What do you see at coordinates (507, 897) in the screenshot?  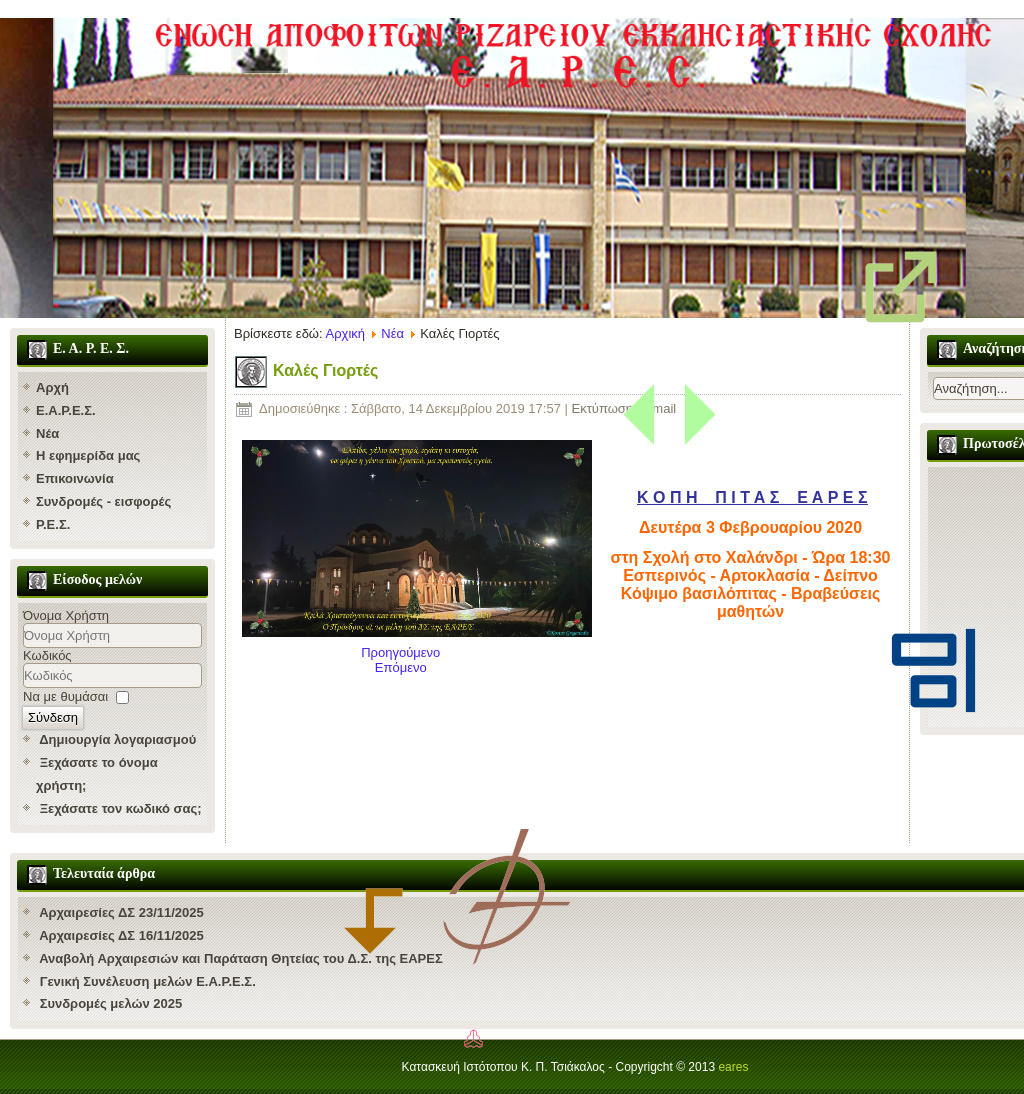 I see `bohemia interactive company logo` at bounding box center [507, 897].